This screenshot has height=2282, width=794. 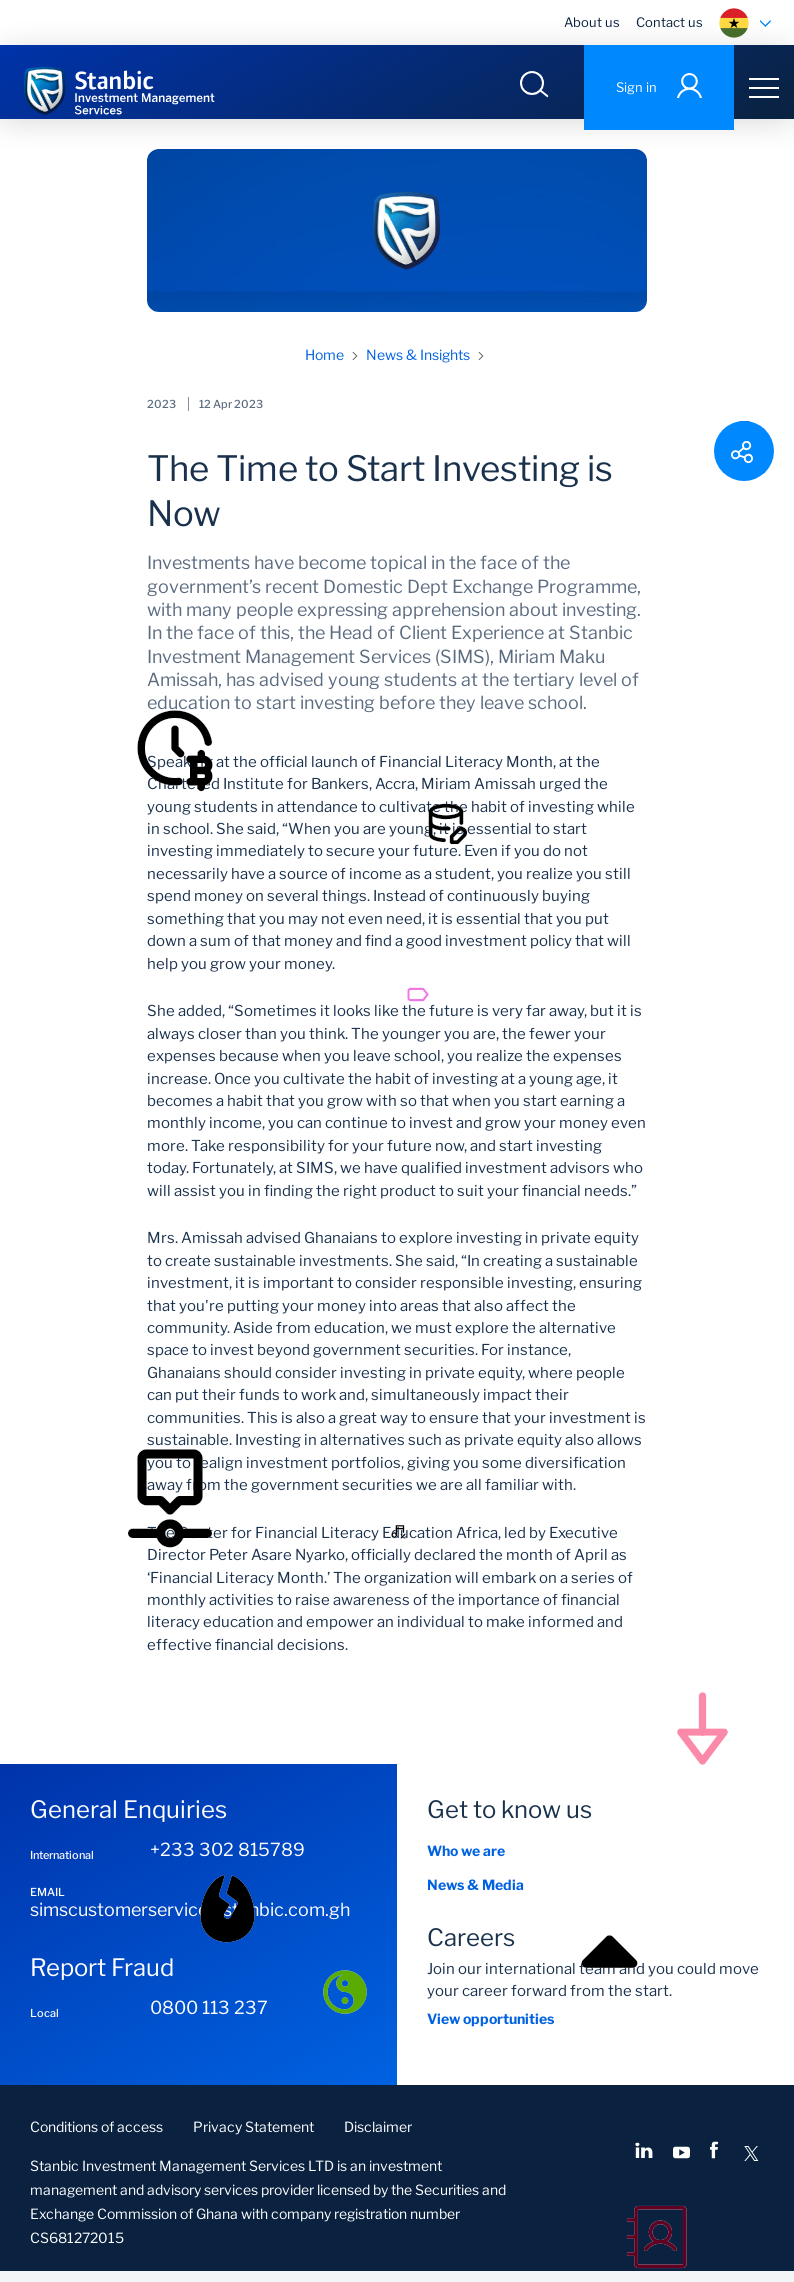 What do you see at coordinates (609, 1972) in the screenshot?
I see `sort items in ascending order` at bounding box center [609, 1972].